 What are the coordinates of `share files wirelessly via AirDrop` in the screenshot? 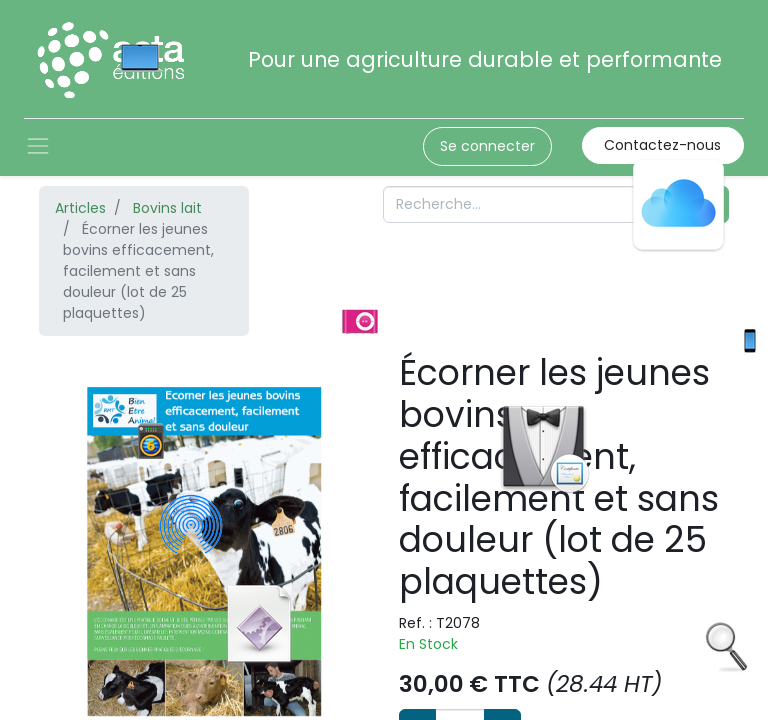 It's located at (191, 526).